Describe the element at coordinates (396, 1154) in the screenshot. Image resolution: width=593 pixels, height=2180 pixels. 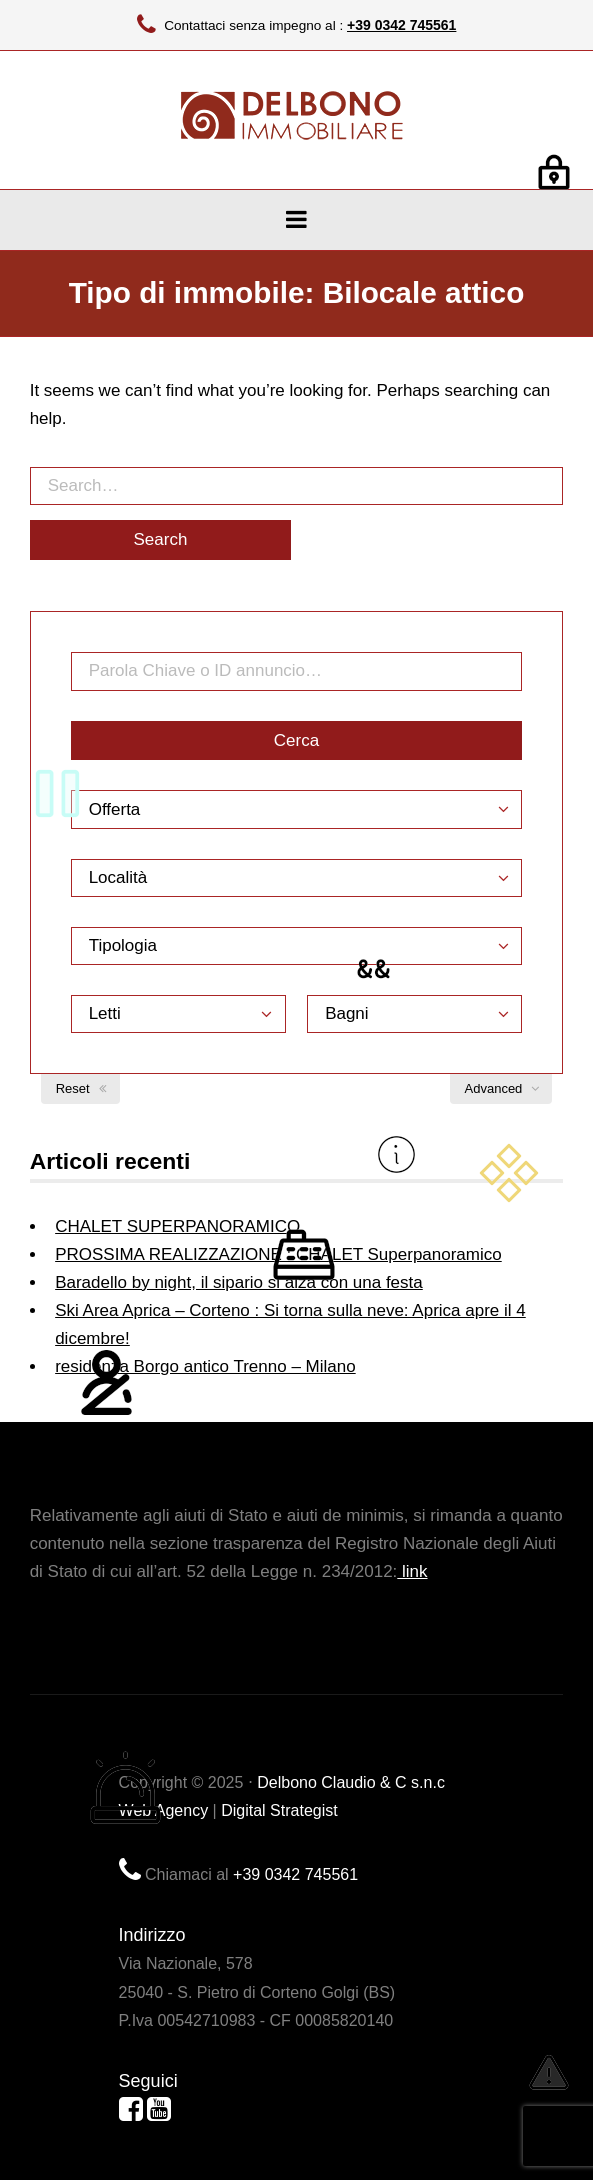
I see `view more information or details` at that location.